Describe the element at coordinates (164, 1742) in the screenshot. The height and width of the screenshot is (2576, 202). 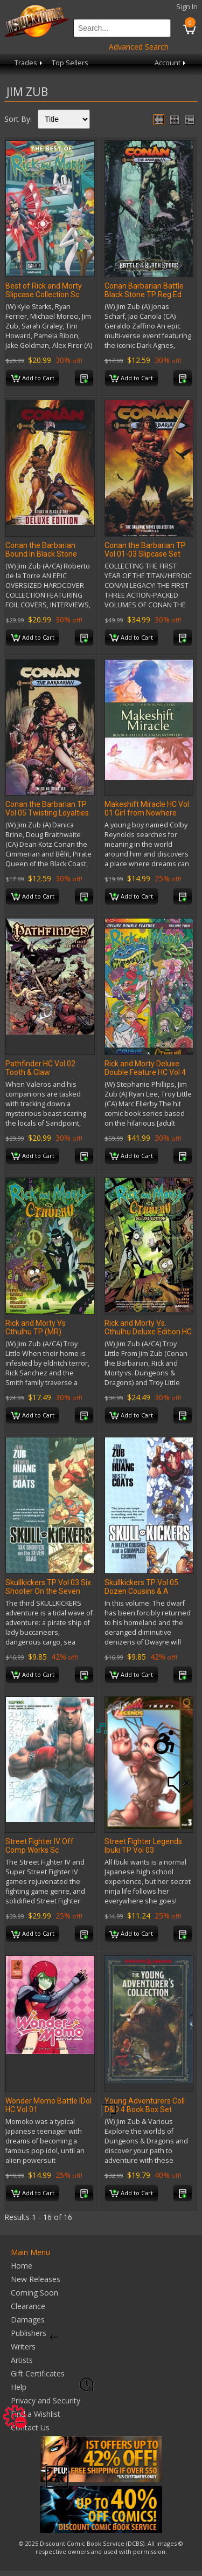
I see `indicates wheelchair accessibility` at that location.